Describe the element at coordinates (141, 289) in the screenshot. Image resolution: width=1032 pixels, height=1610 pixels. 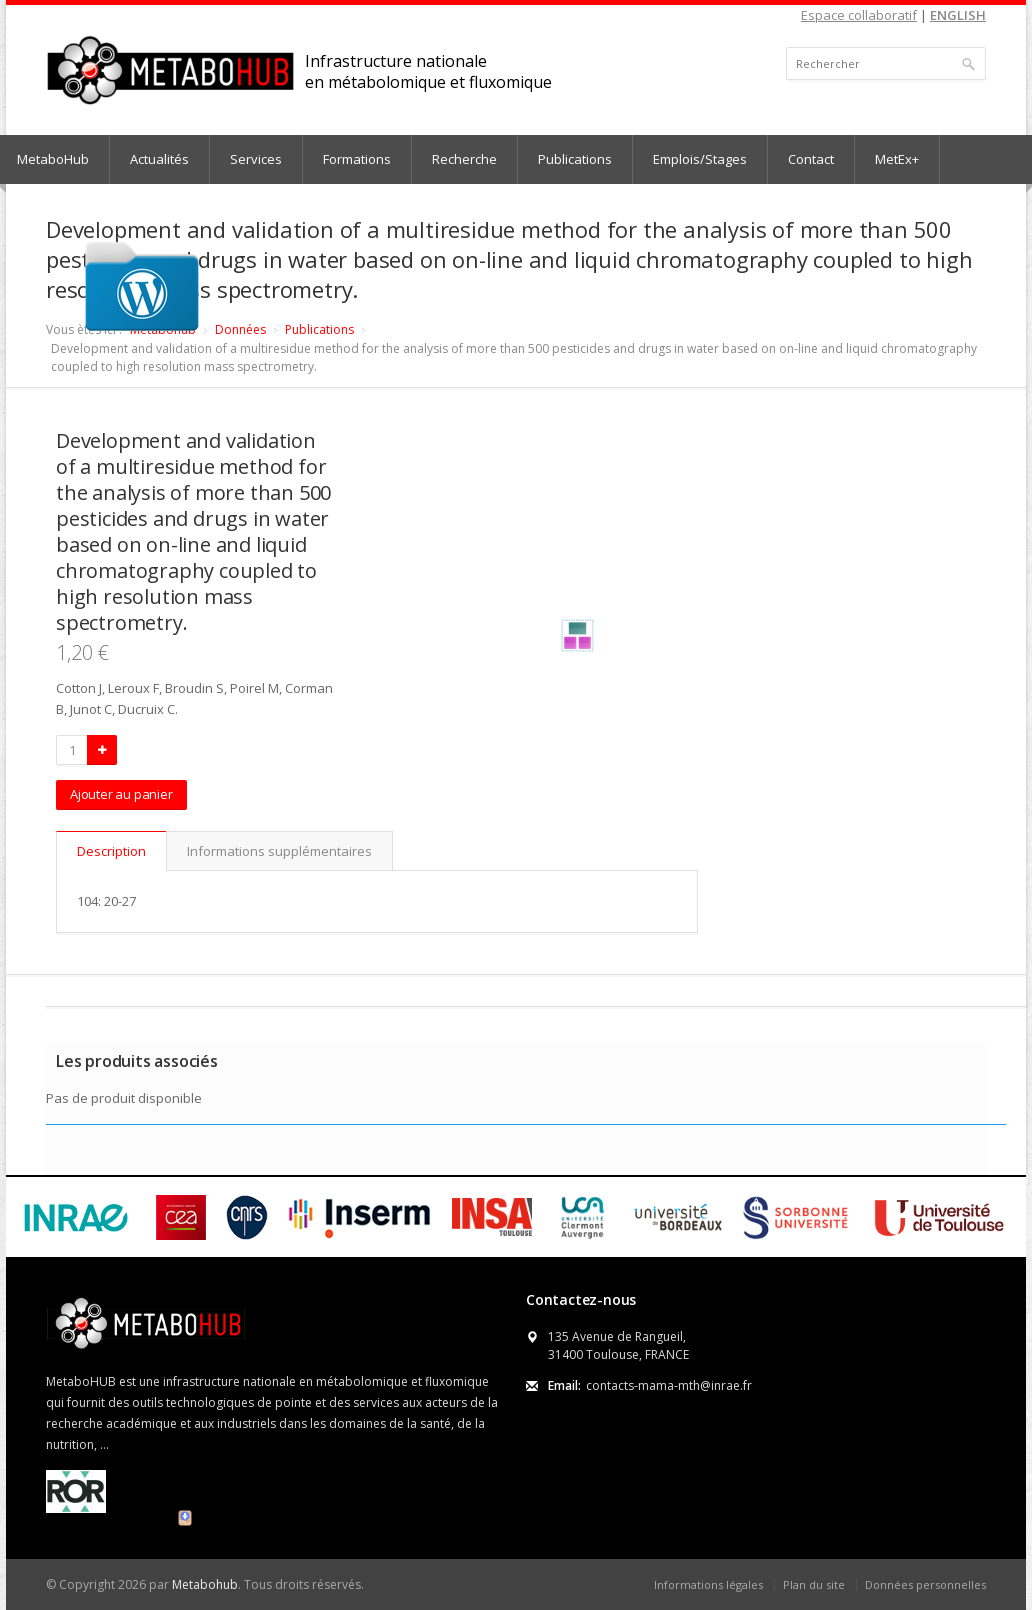
I see `folder containing wordpress website files` at that location.